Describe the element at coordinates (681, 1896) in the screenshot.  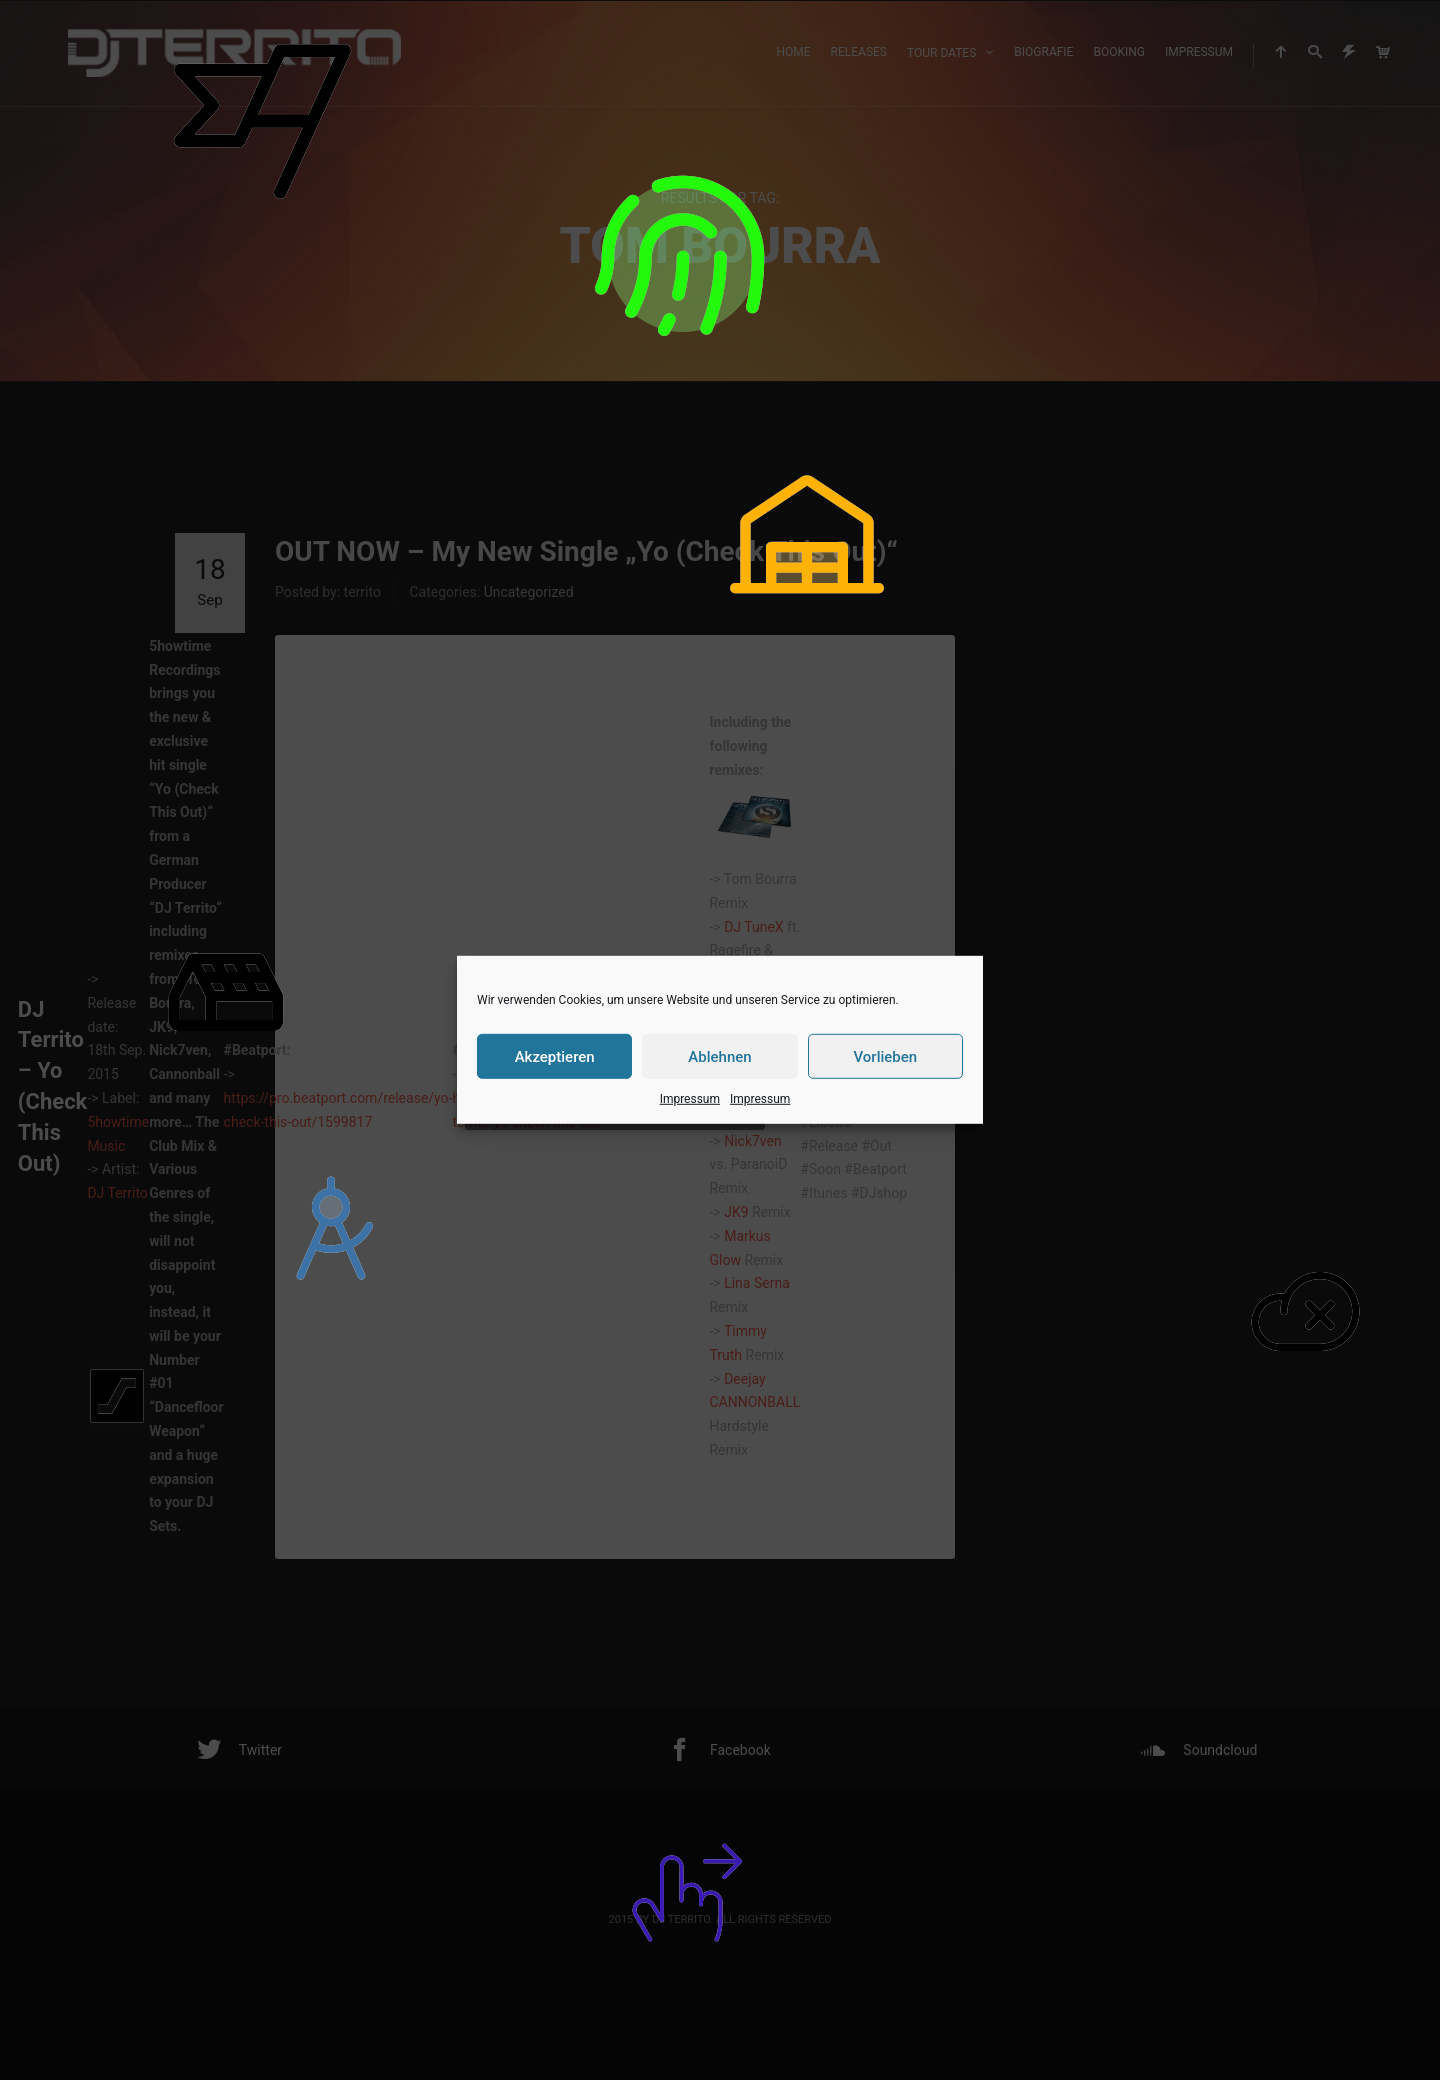
I see `swipe right to continue or proceed` at that location.